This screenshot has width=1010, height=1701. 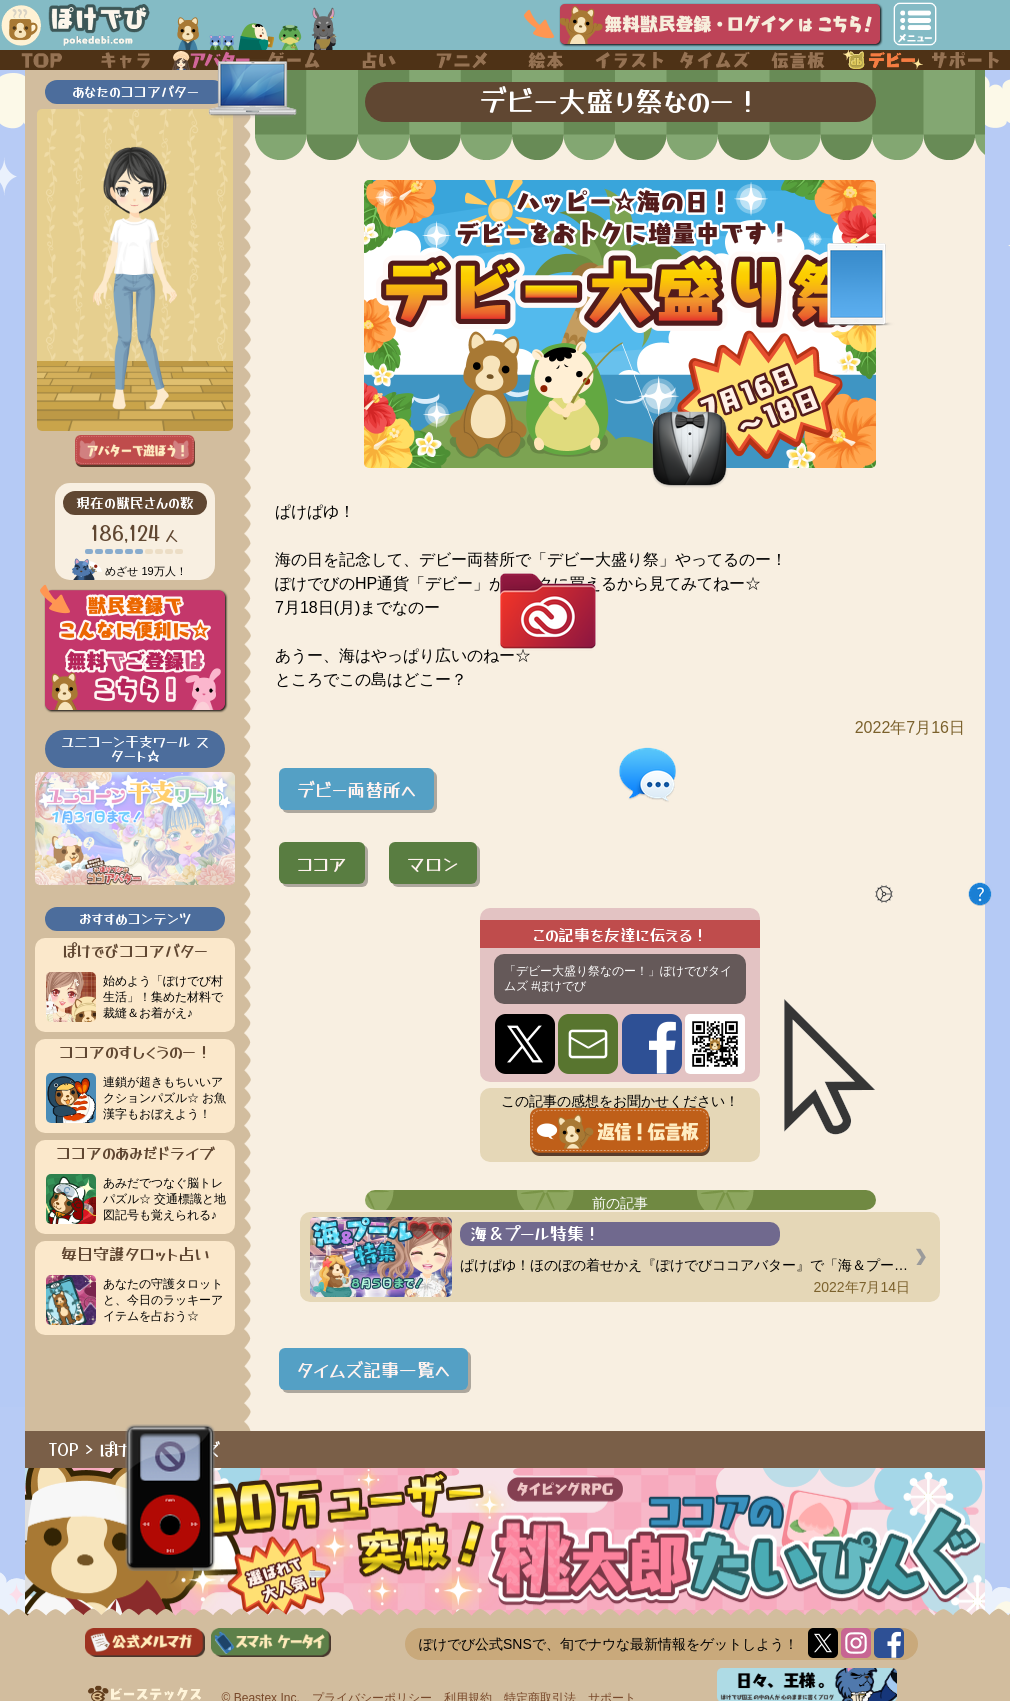 I want to click on configure keyboard settings and preferences, so click(x=689, y=448).